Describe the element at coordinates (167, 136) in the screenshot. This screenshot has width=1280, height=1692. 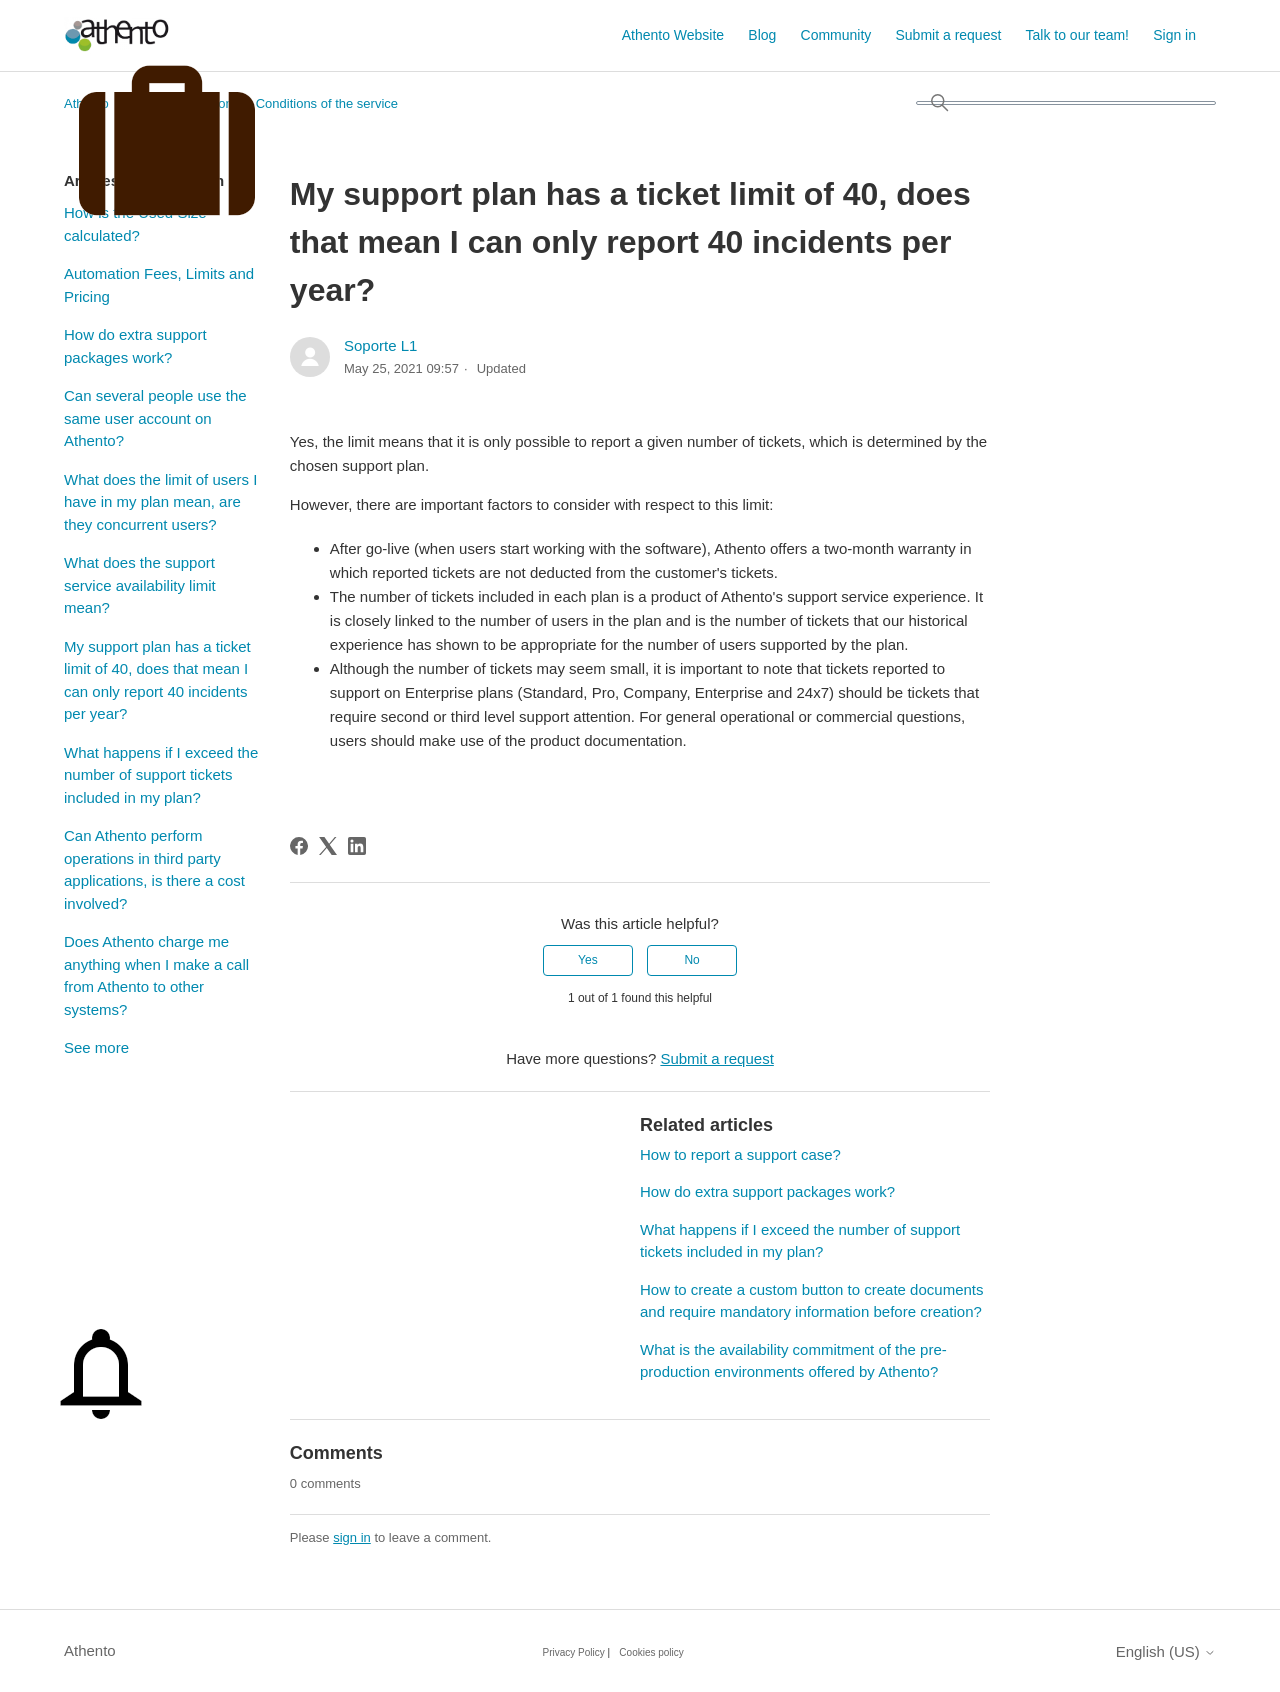
I see `access travel or trip planning features` at that location.